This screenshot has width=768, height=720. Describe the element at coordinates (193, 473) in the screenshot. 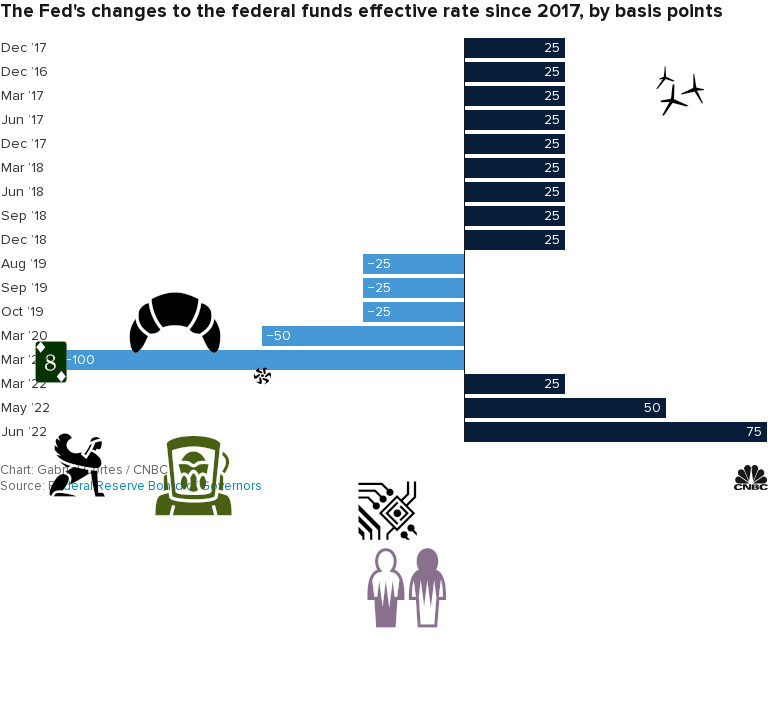

I see `indicates hazardous material or contamination zone` at that location.